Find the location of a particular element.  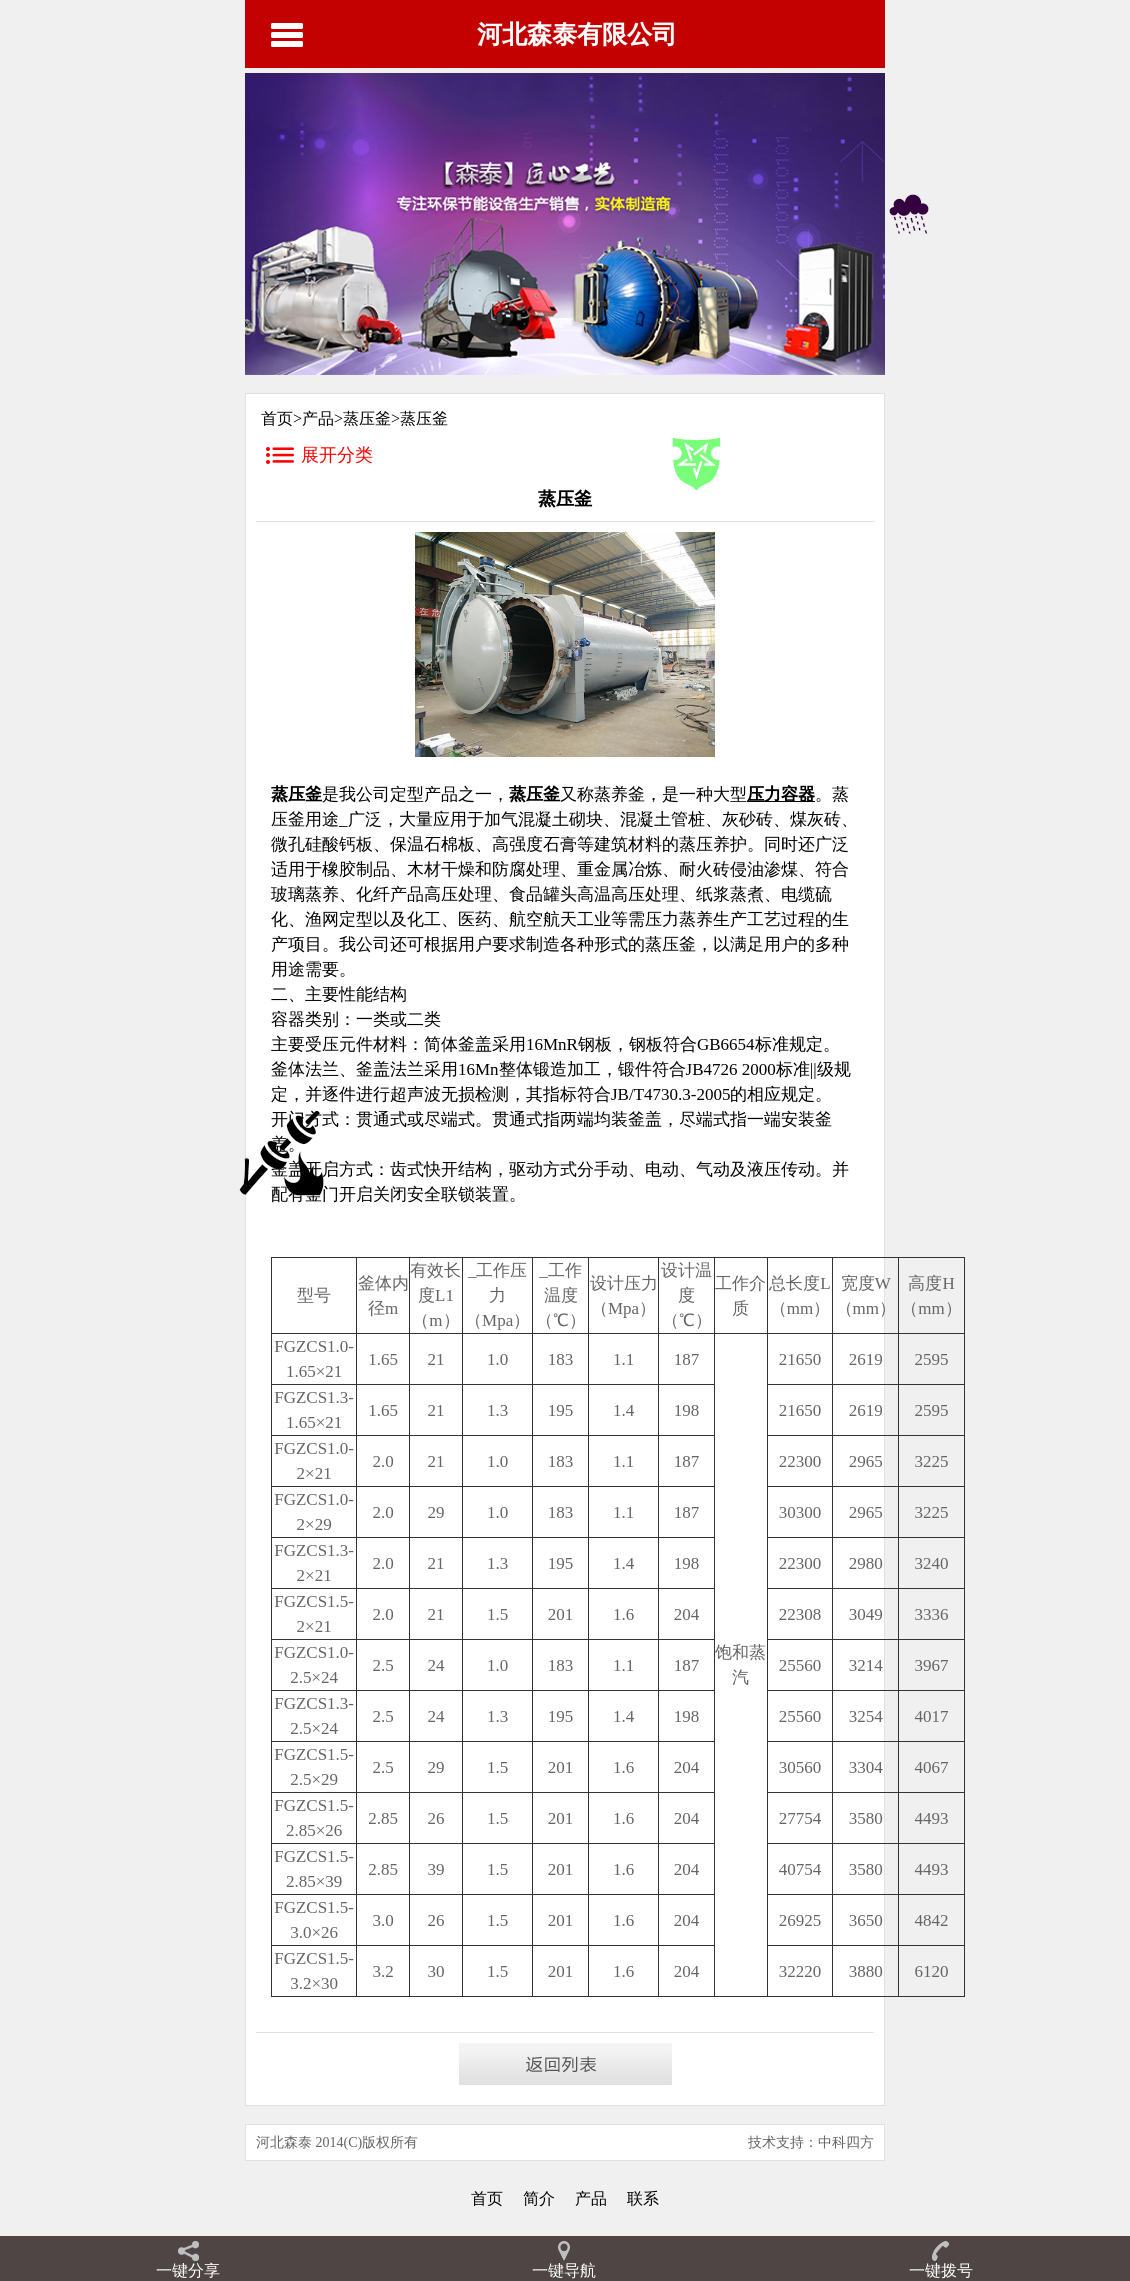

indicates rainy weather conditions is located at coordinates (909, 214).